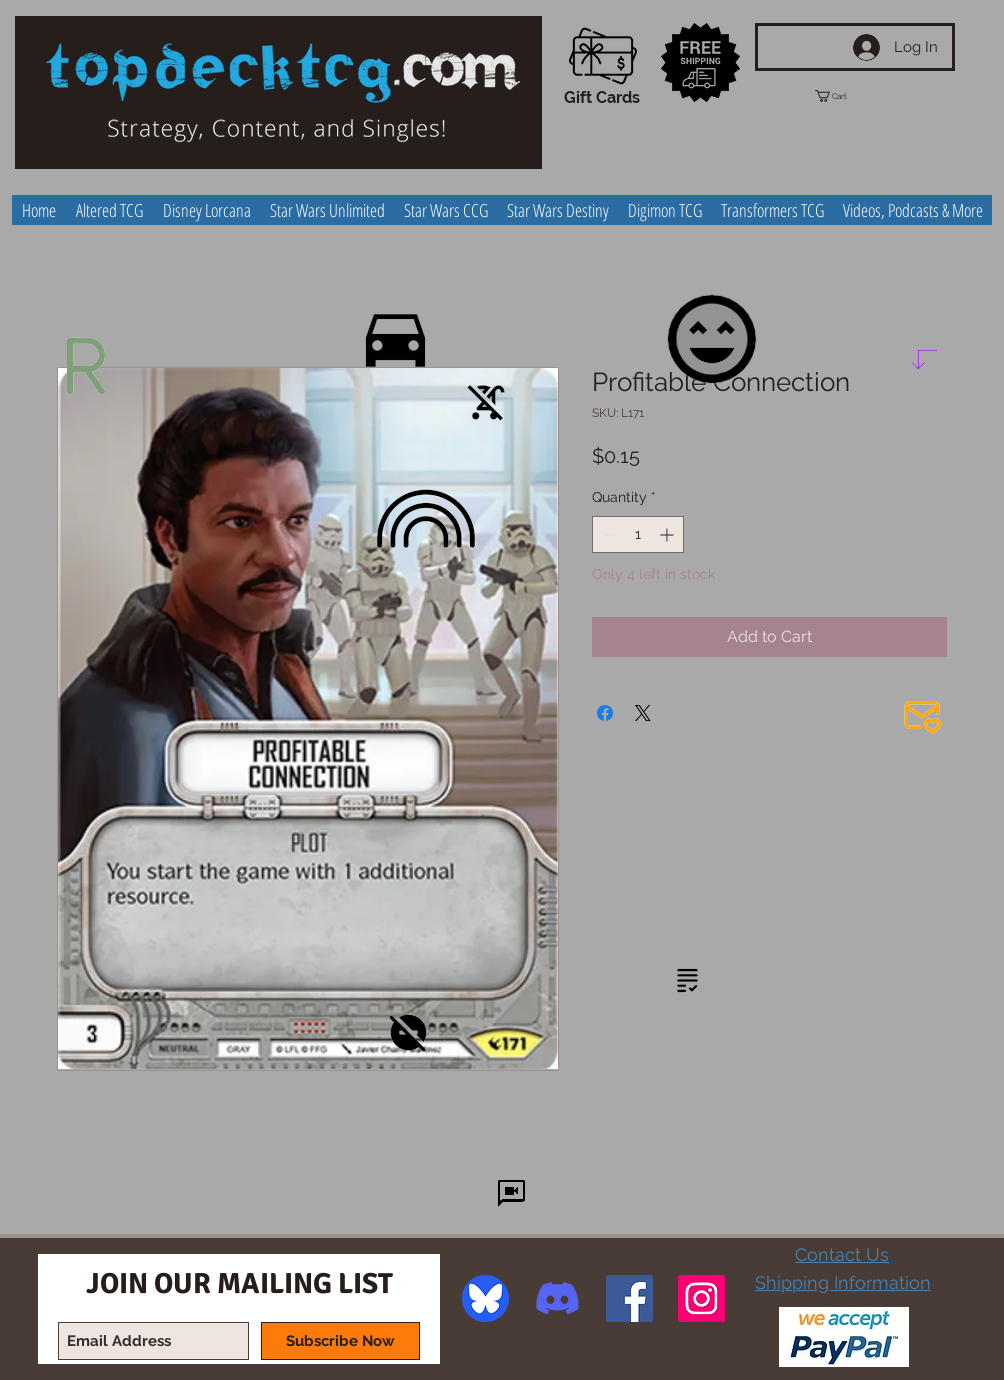 Image resolution: width=1004 pixels, height=1380 pixels. I want to click on view favorite or loved emails, so click(922, 715).